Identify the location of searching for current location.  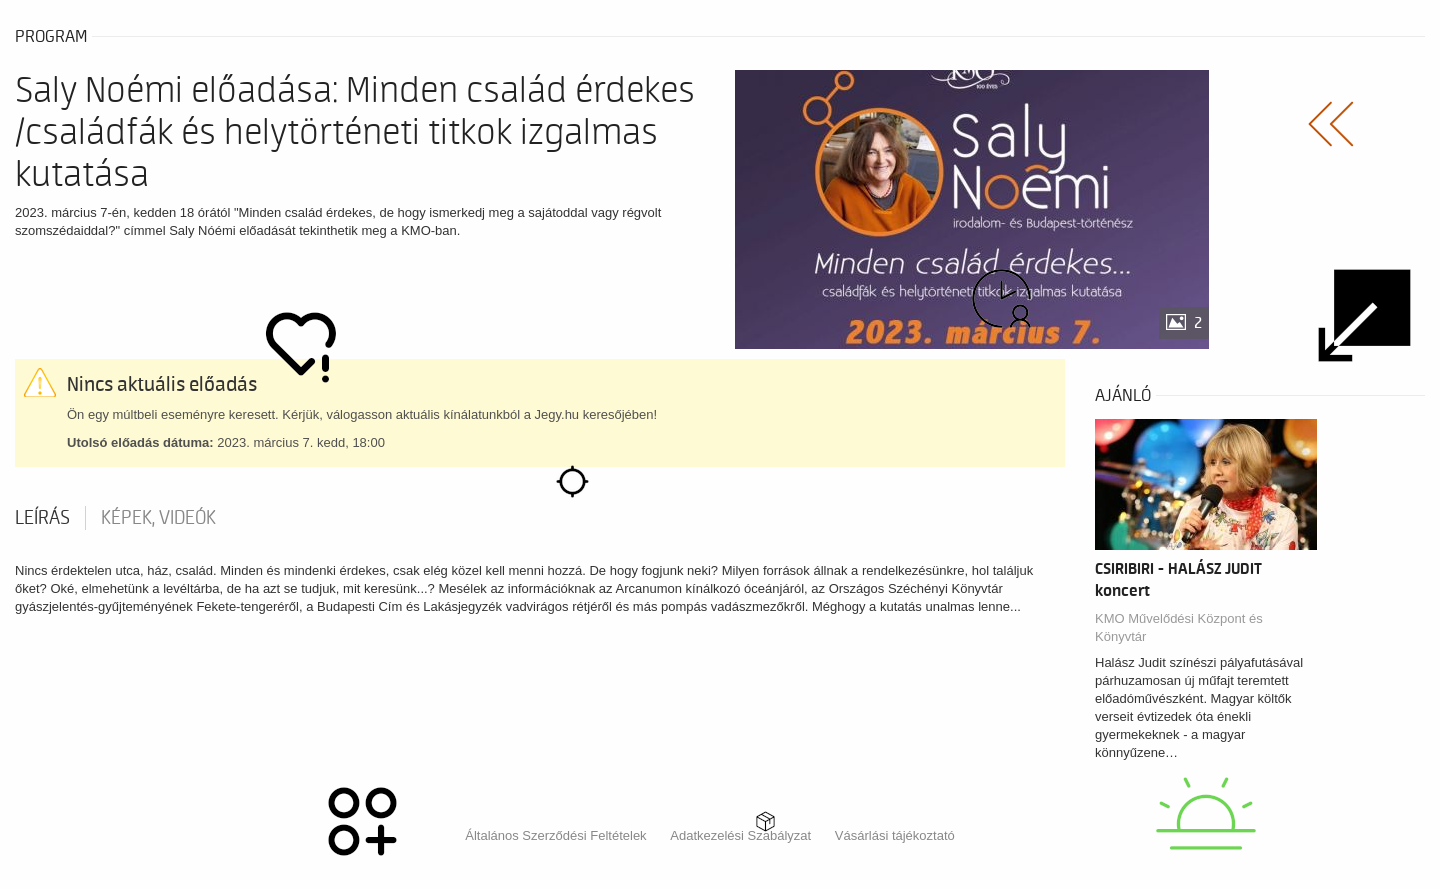
(572, 481).